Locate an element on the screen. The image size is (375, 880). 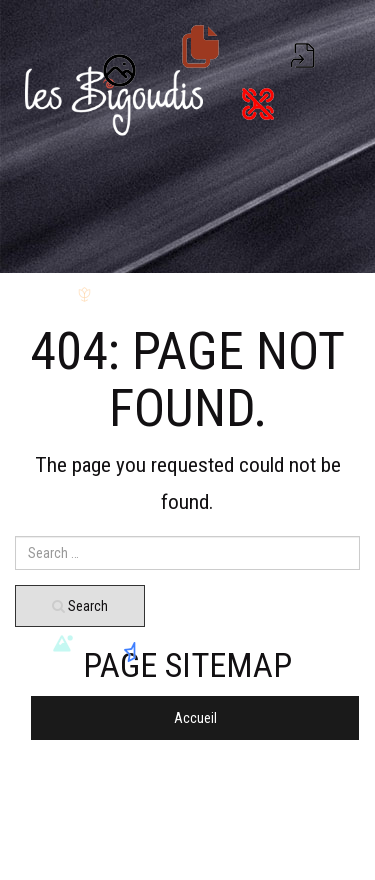
indicates a partial or half-star rating is located at coordinates (134, 652).